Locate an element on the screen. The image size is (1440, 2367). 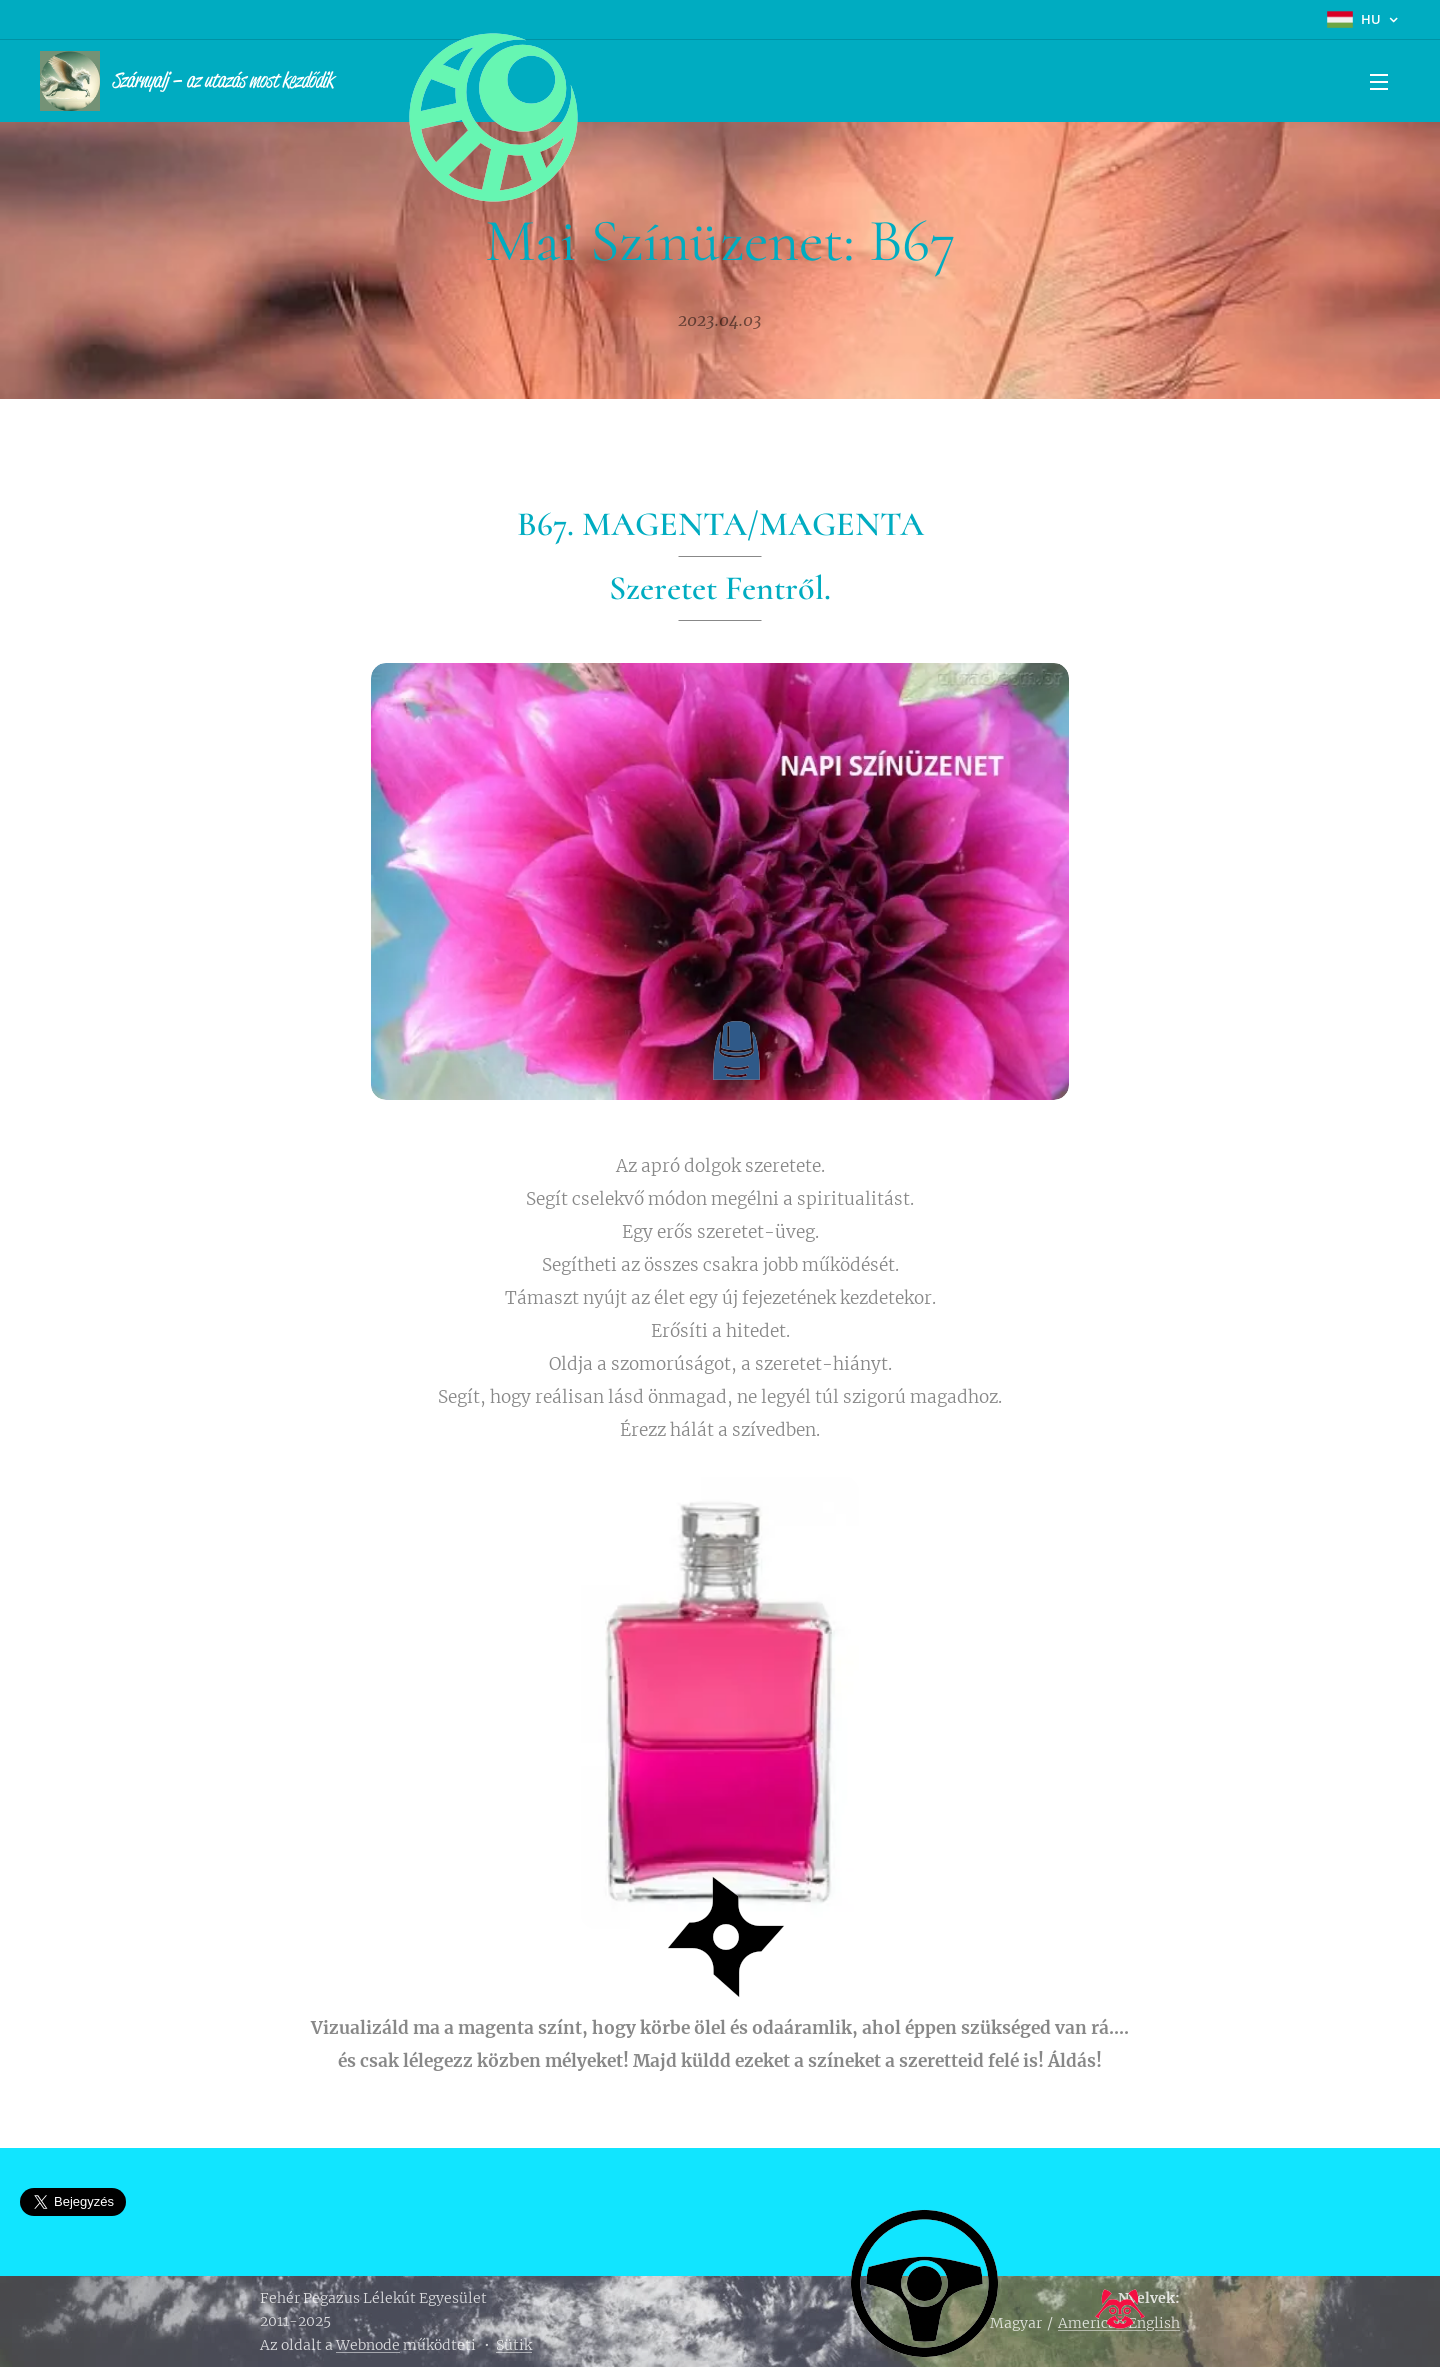
decorative game achievement or badge icon is located at coordinates (493, 117).